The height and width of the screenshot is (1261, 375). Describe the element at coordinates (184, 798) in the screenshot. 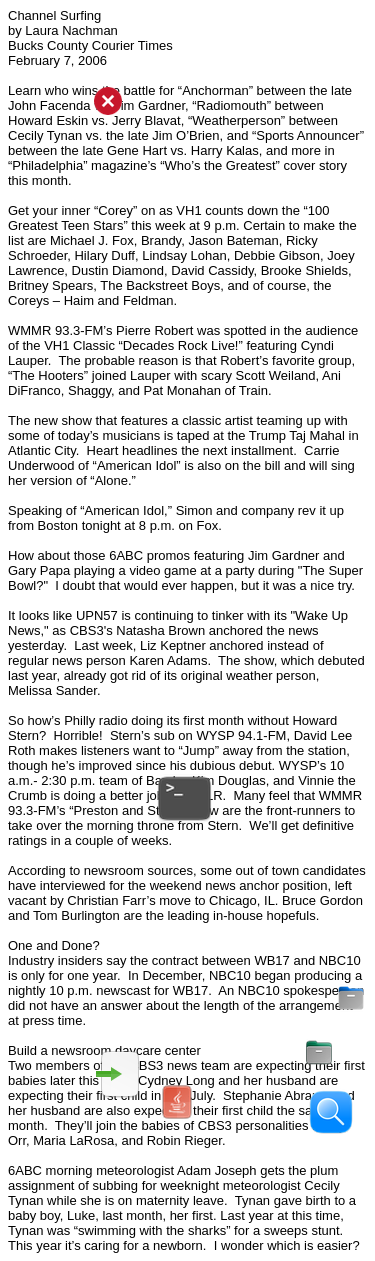

I see `open the terminal application` at that location.